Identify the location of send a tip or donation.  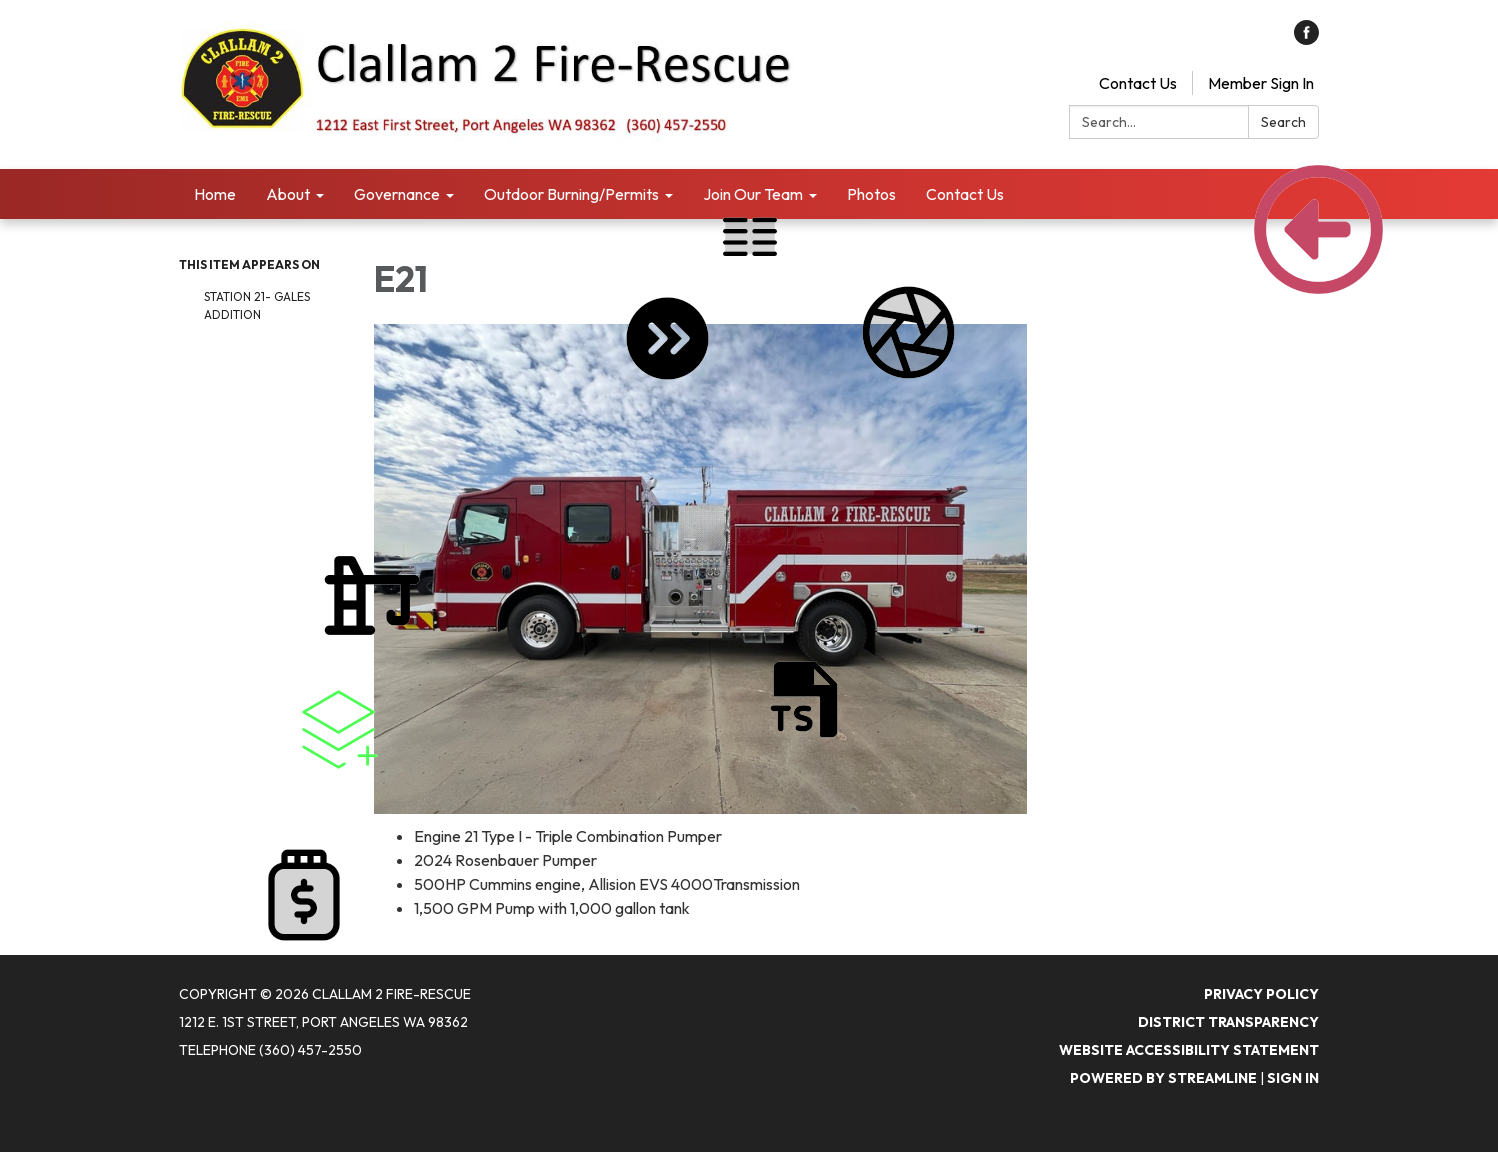
(304, 895).